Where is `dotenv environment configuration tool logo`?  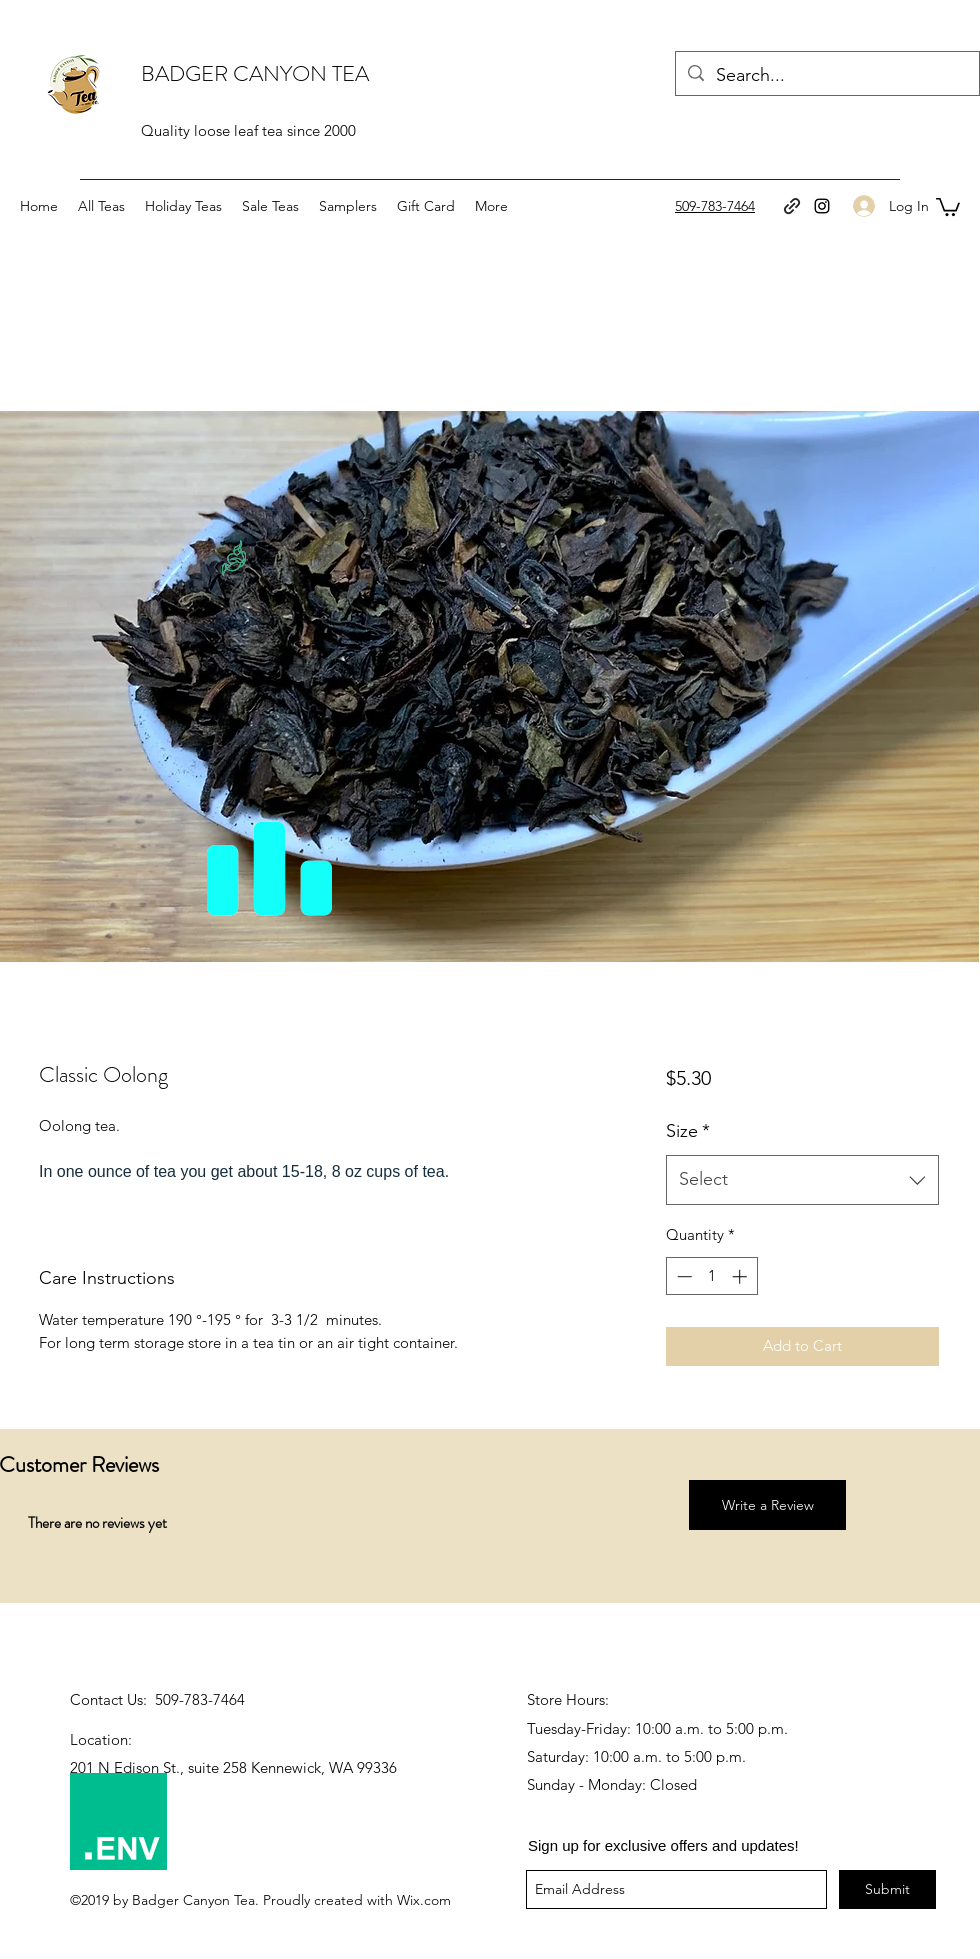 dotenv environment configuration tool logo is located at coordinates (118, 1821).